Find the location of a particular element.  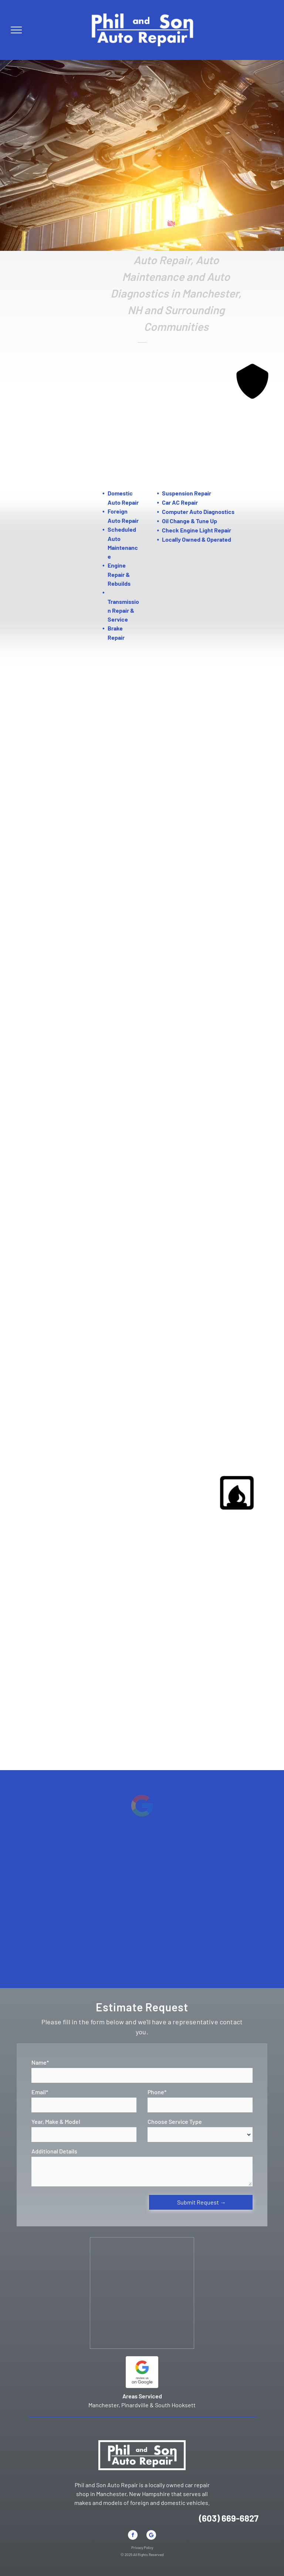

access security settings is located at coordinates (252, 381).